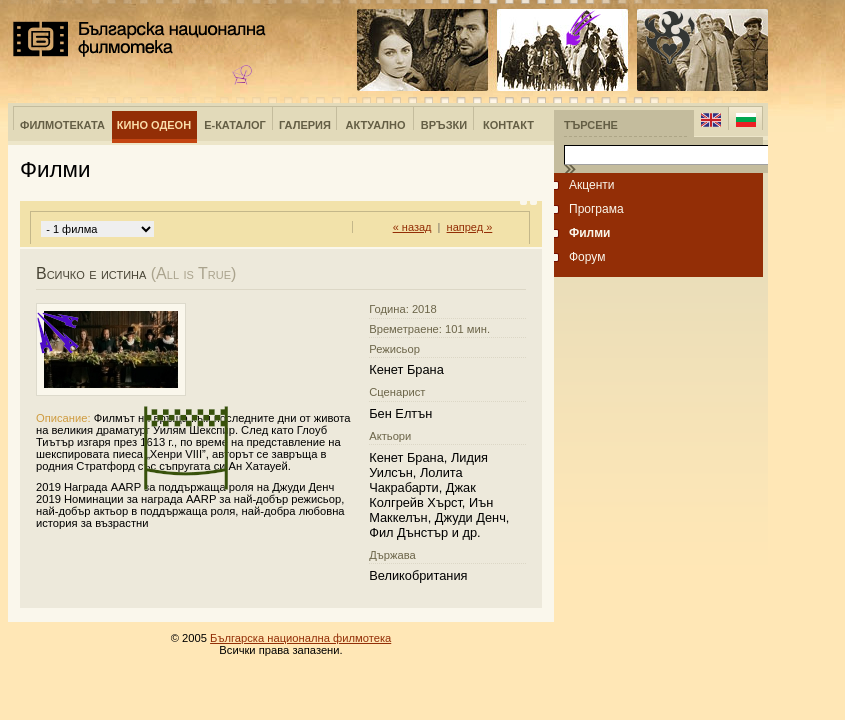 The image size is (845, 720). I want to click on spinning wheel crafting or fiber arts activity, so click(242, 75).